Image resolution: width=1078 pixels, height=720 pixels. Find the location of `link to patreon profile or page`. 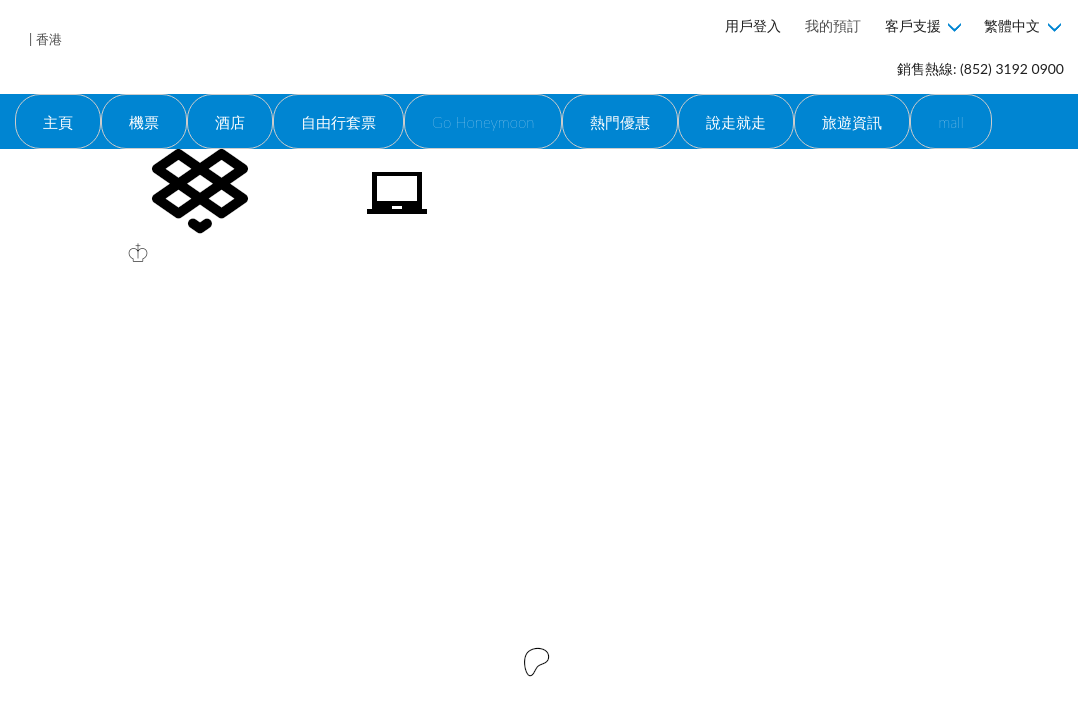

link to patreon profile or page is located at coordinates (535, 661).